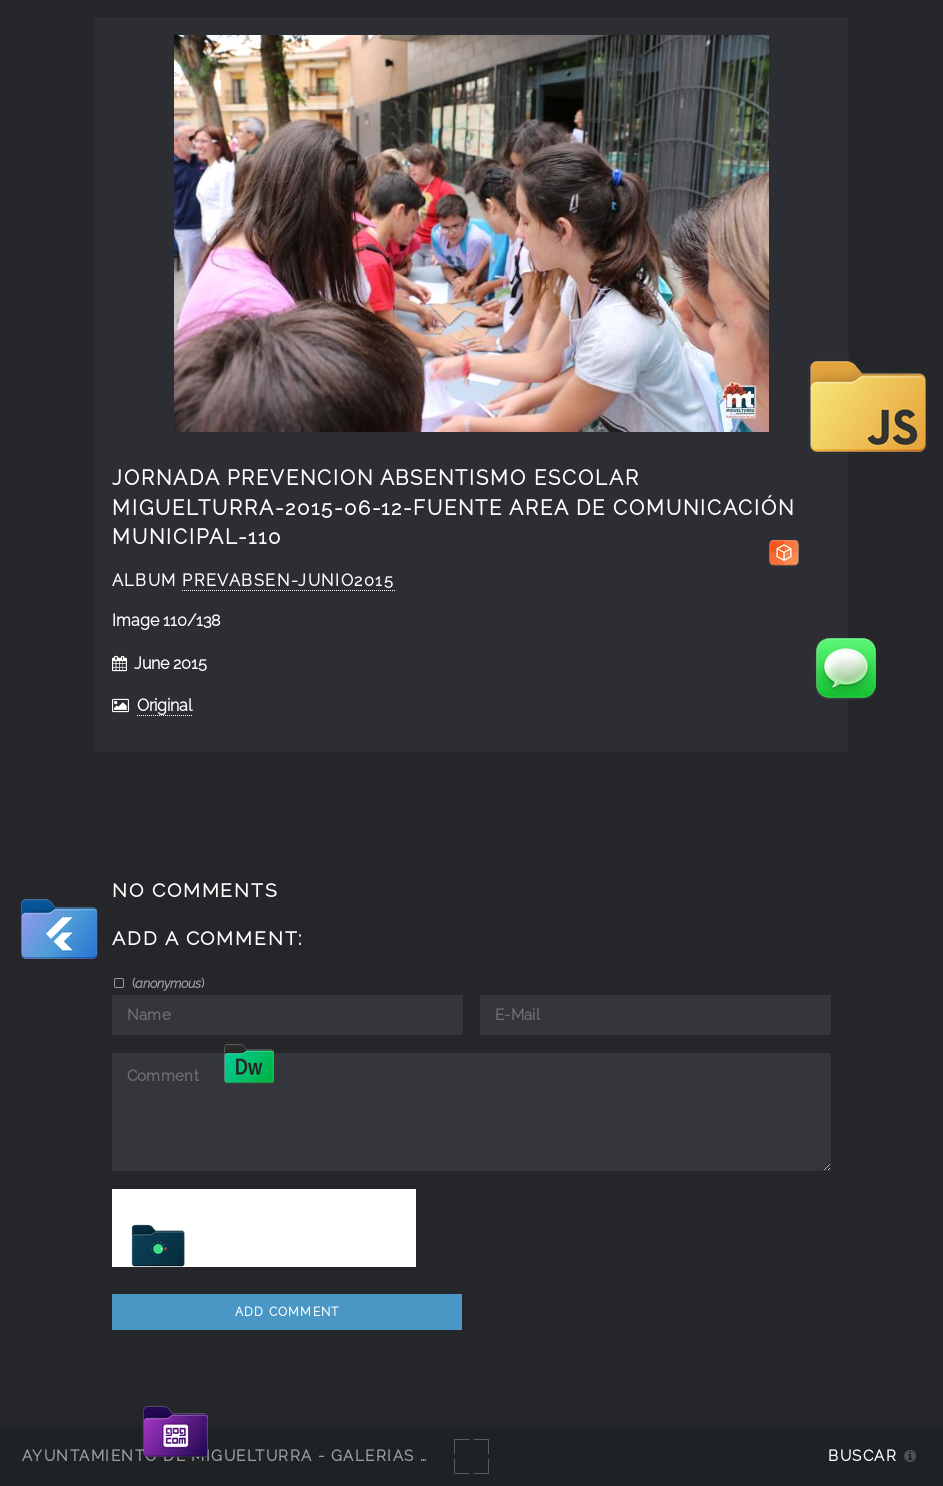 This screenshot has width=943, height=1486. Describe the element at coordinates (867, 409) in the screenshot. I see `open javascript project folder` at that location.